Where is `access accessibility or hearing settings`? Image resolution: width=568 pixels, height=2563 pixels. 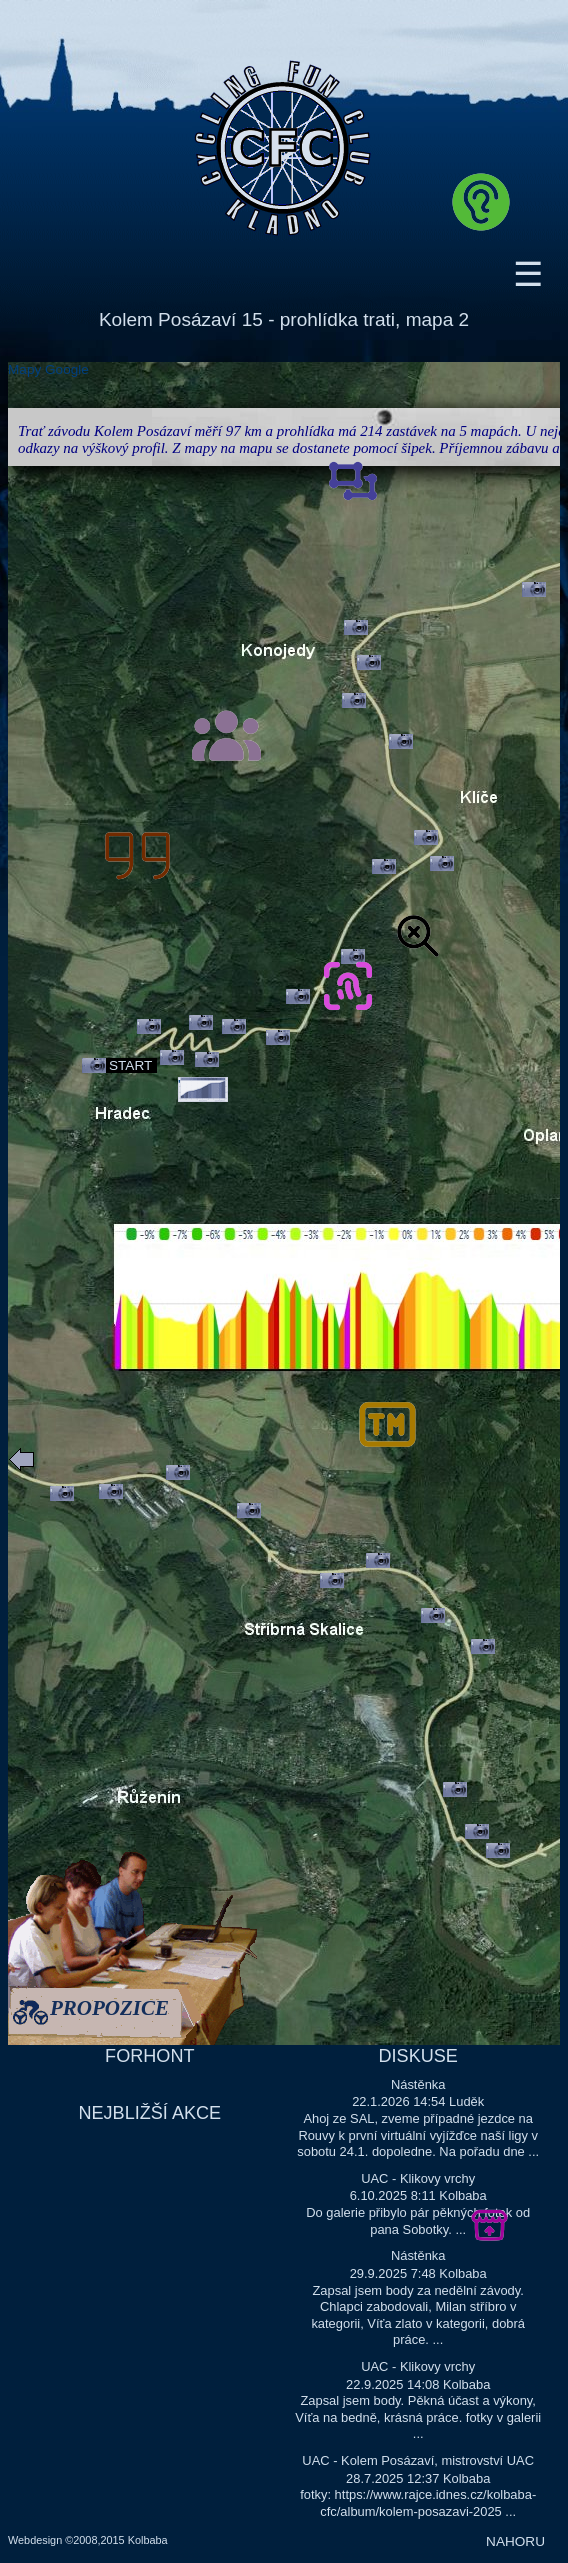 access accessibility or hearing settings is located at coordinates (481, 202).